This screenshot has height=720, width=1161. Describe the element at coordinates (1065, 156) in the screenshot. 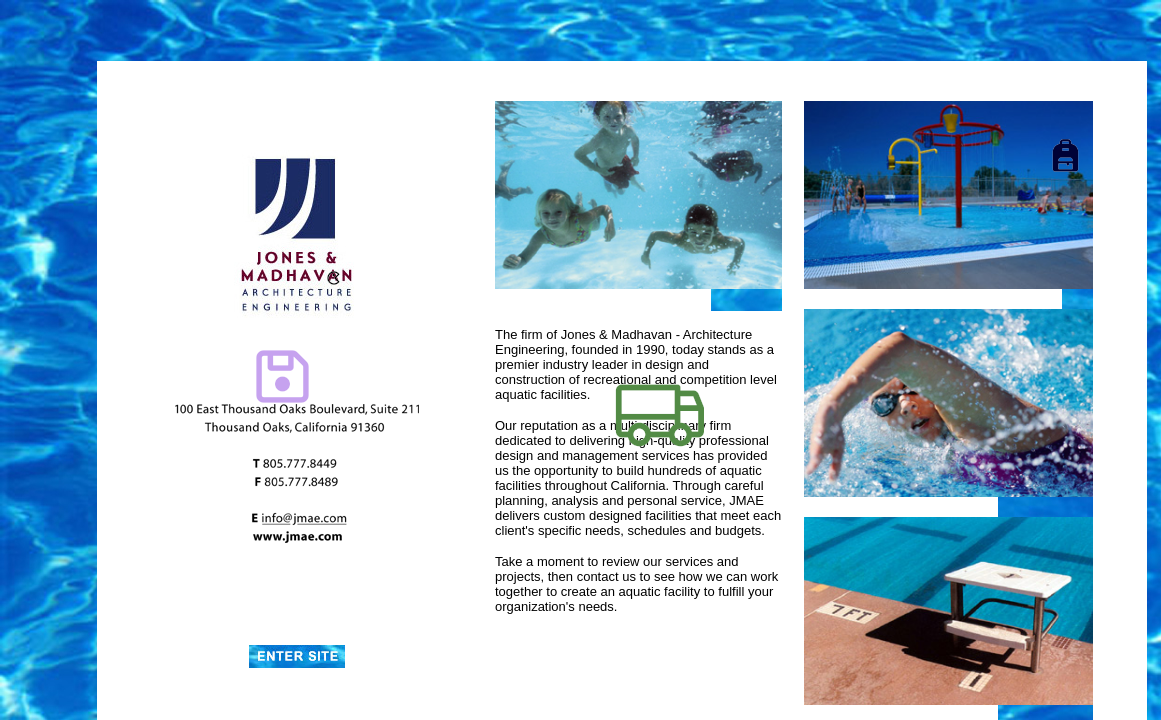

I see `access your inventory or storage` at that location.